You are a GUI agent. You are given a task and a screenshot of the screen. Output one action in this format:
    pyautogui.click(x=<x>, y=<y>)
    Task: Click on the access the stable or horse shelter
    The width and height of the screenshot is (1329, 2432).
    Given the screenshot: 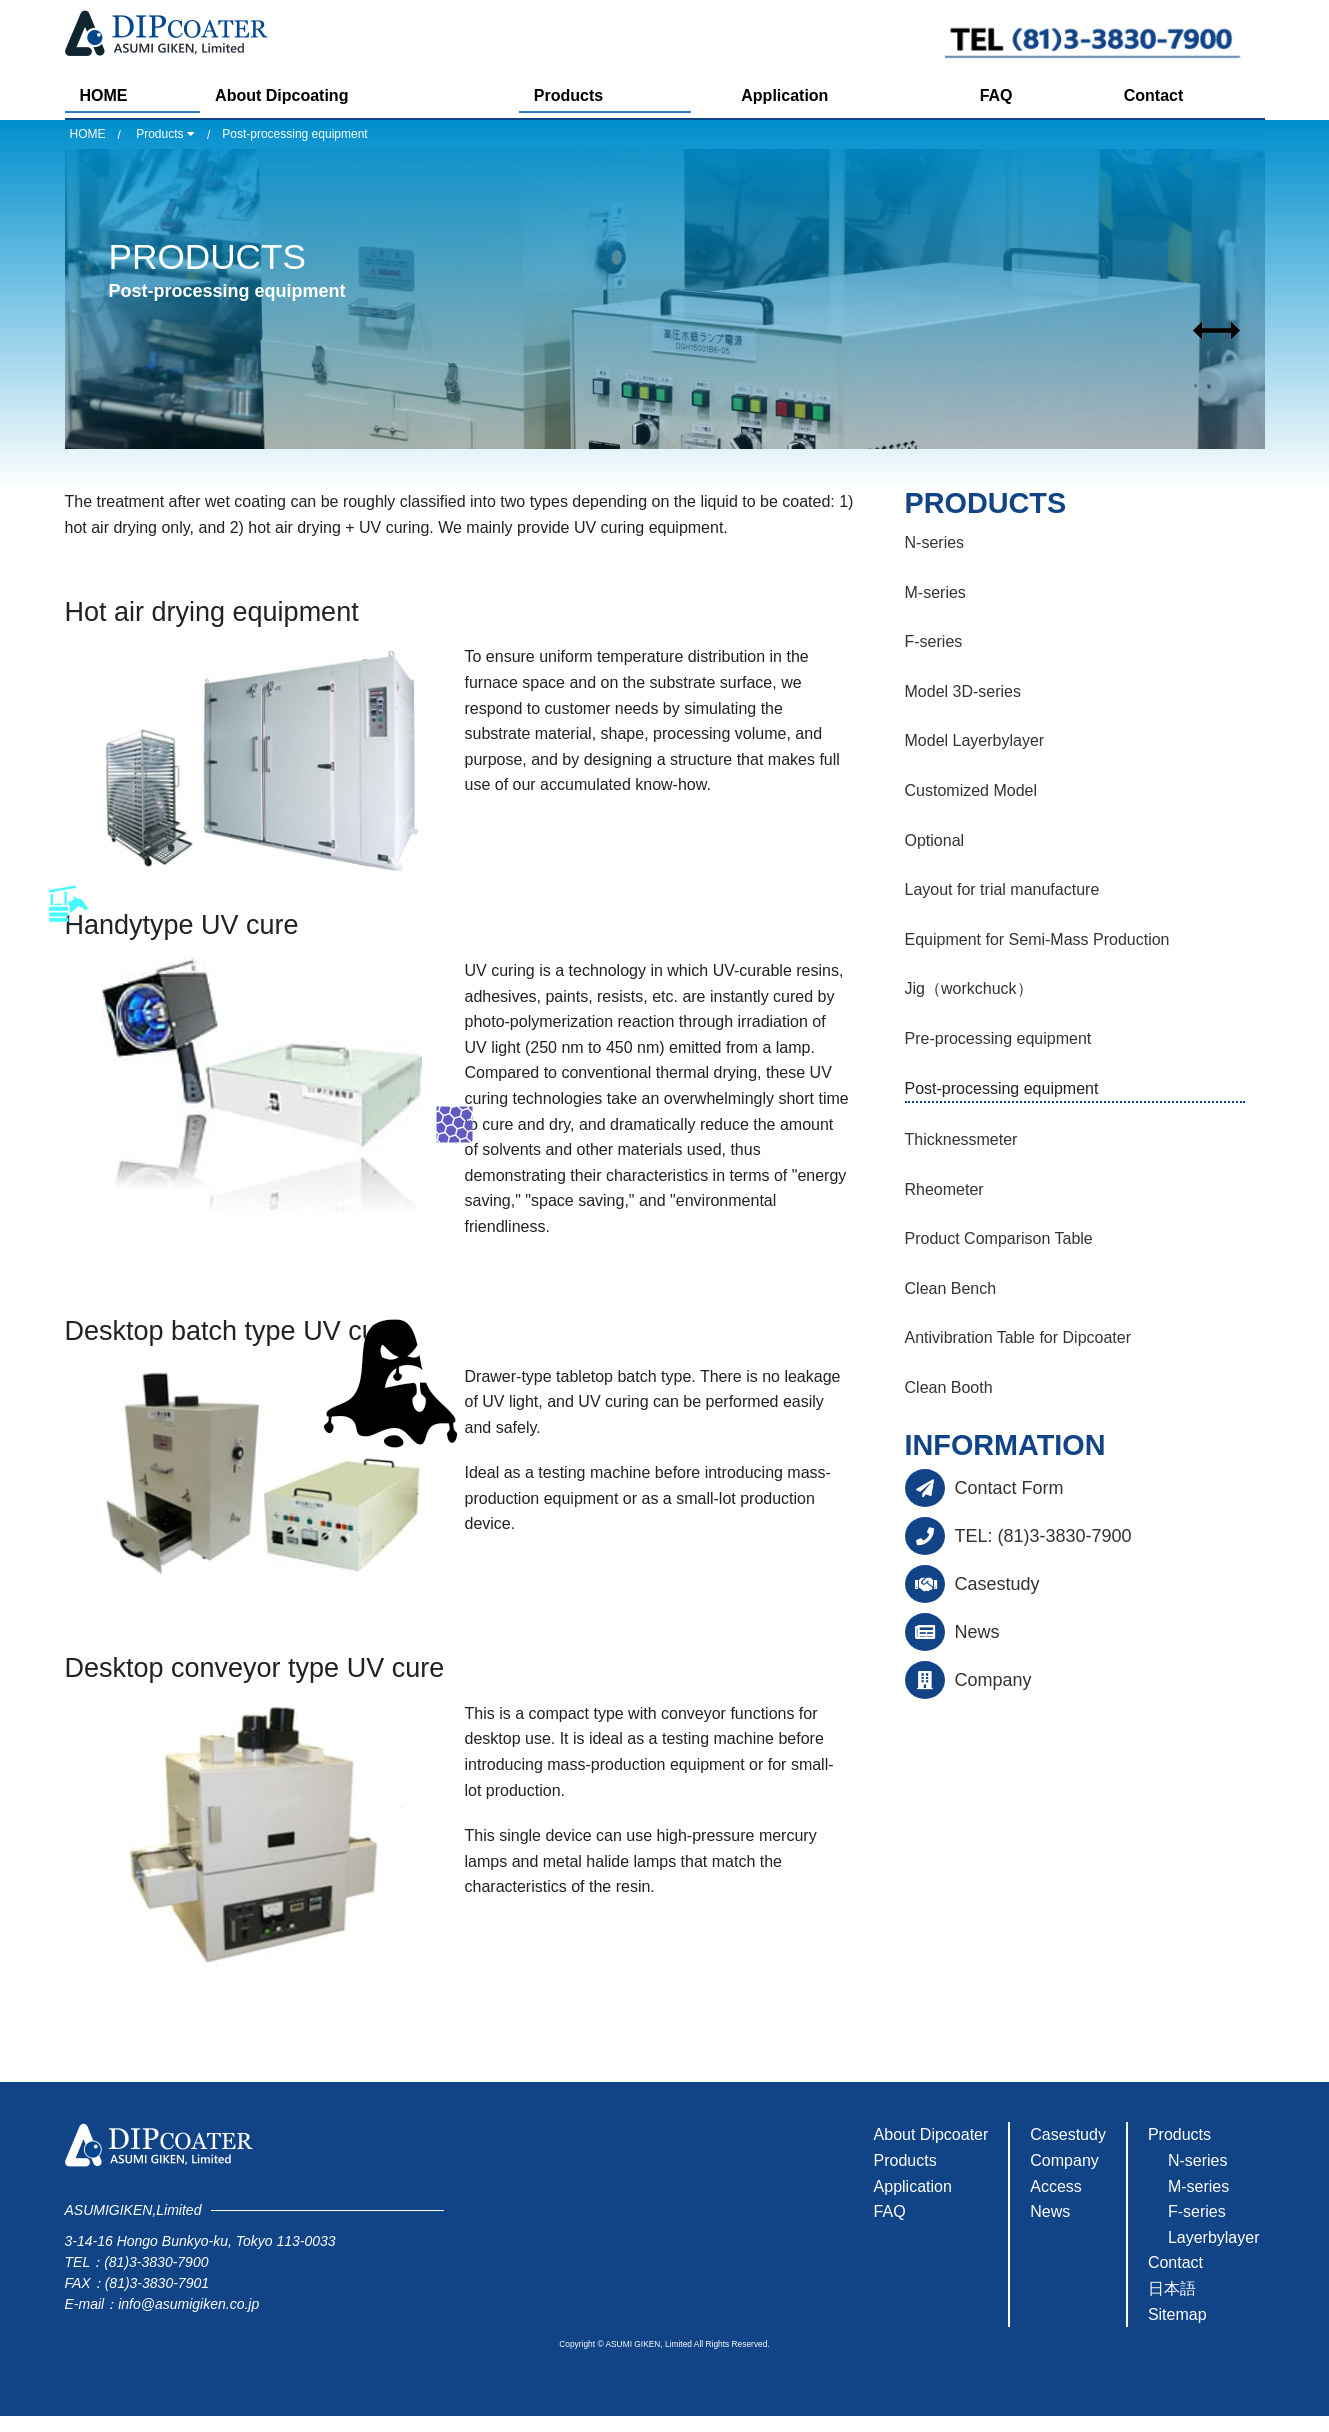 What is the action you would take?
    pyautogui.click(x=69, y=902)
    